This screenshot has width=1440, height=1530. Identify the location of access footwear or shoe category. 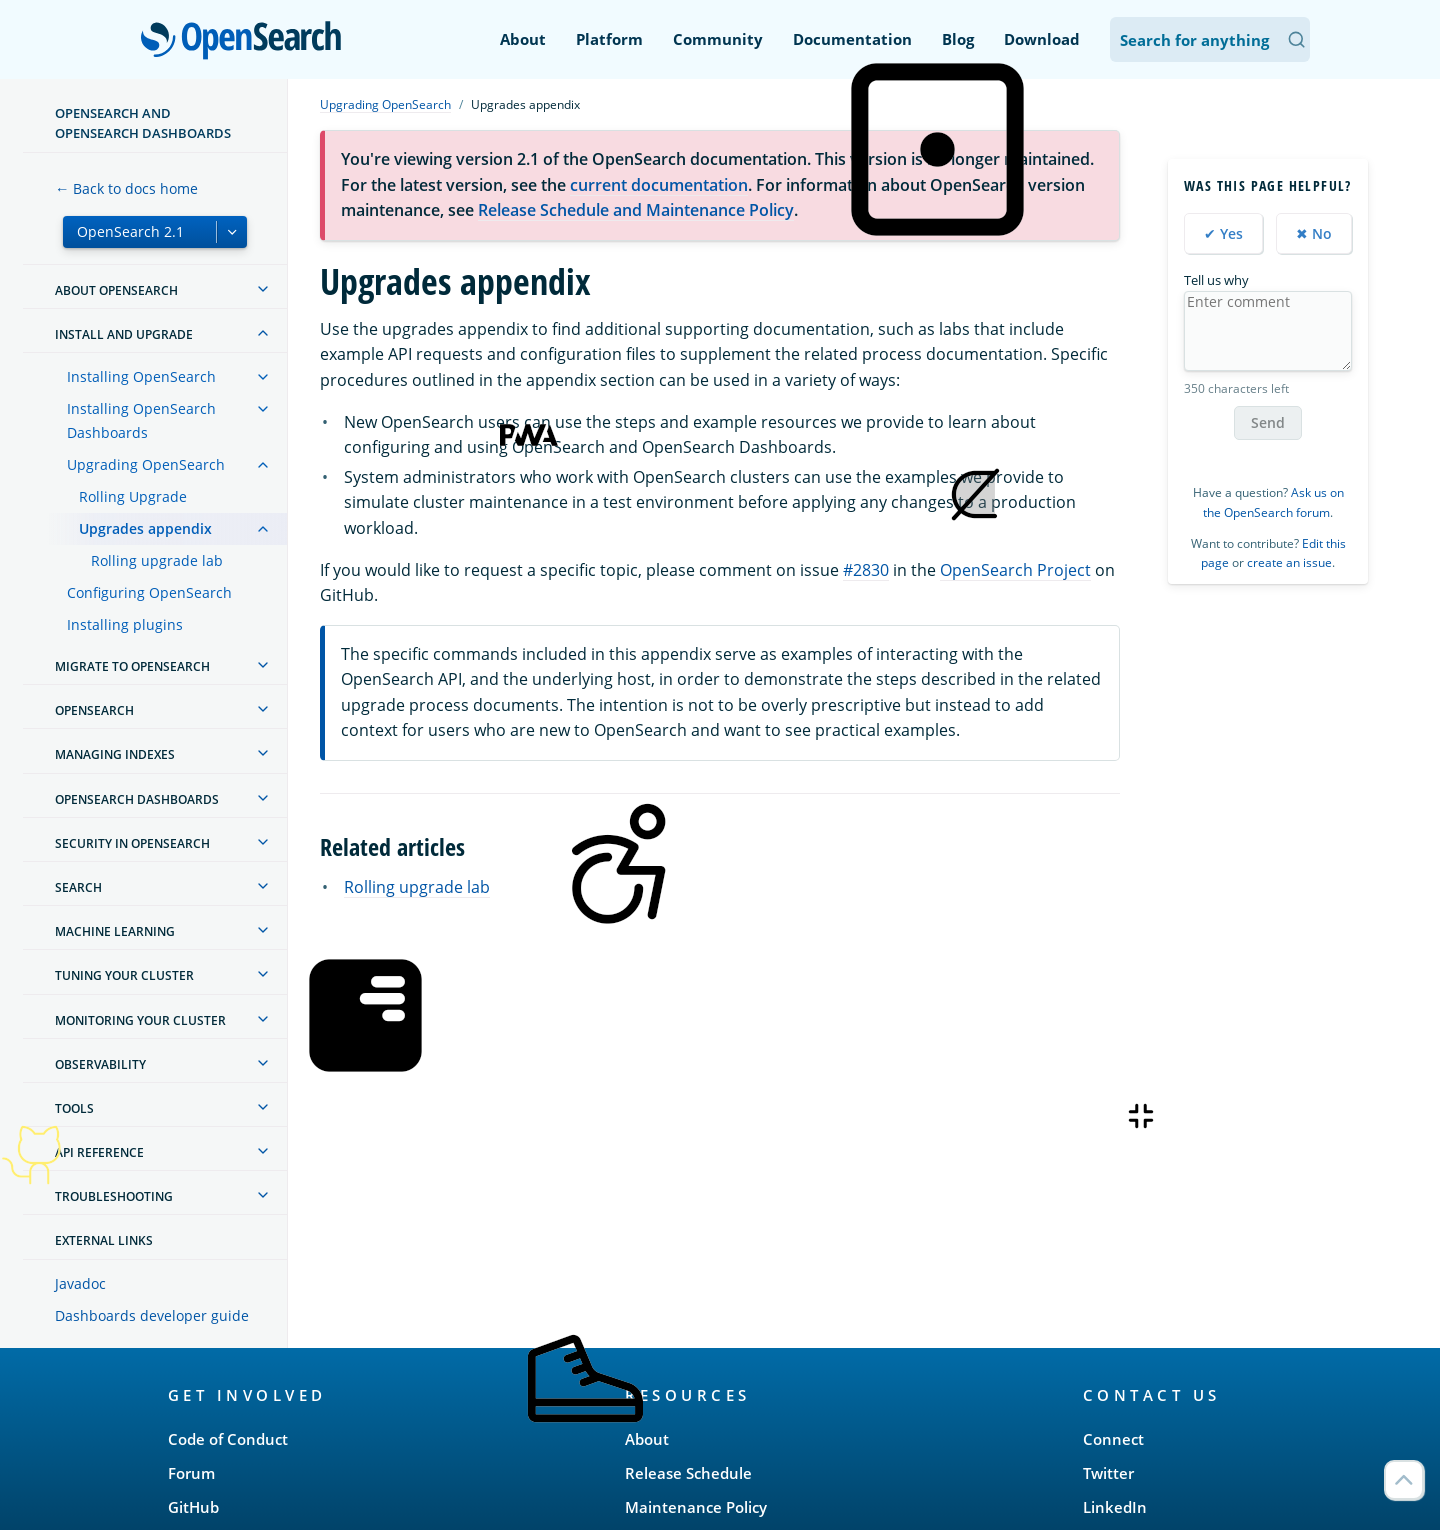
(579, 1382).